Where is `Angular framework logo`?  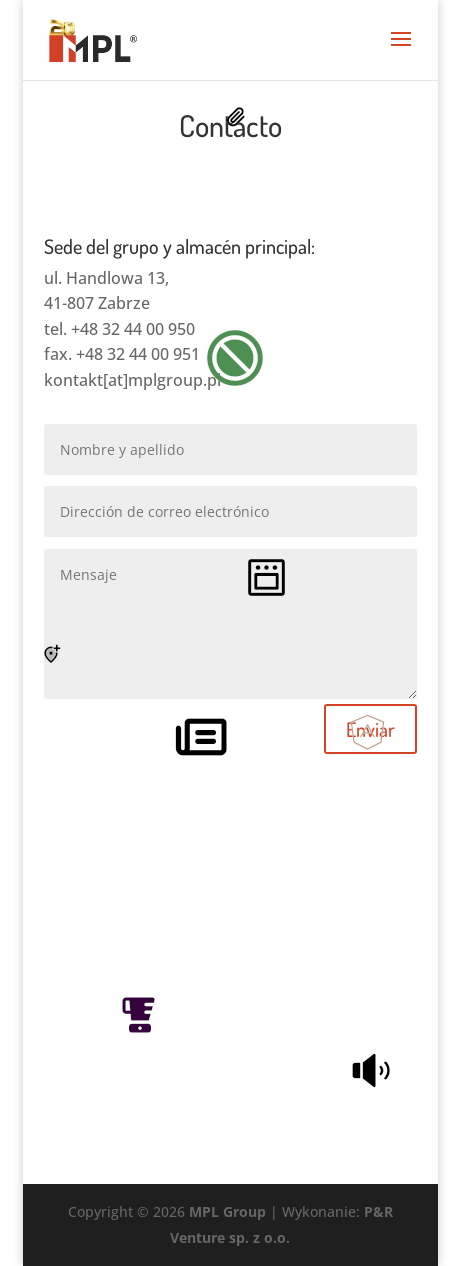
Angular framework logo is located at coordinates (367, 731).